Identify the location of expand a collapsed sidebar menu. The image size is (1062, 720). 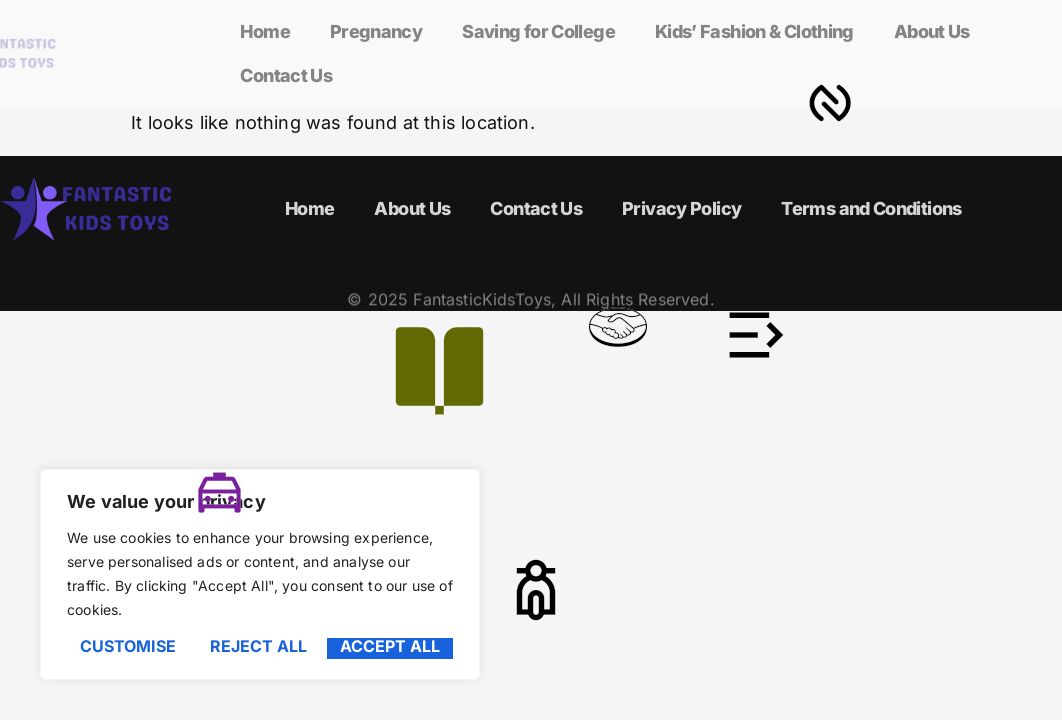
(755, 335).